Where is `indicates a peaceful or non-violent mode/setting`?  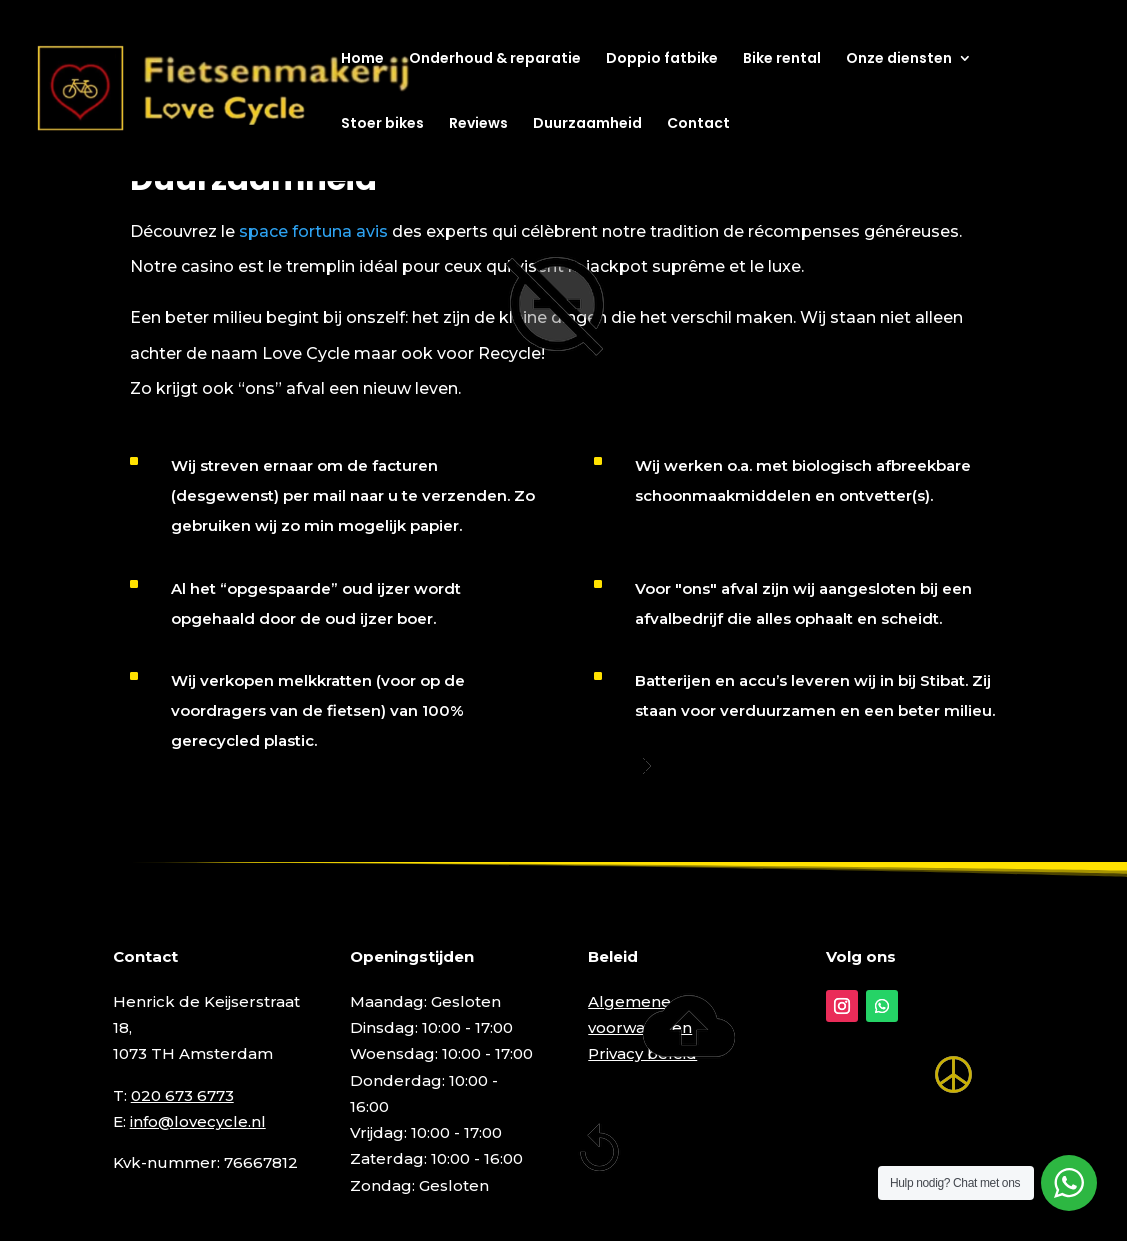 indicates a peaceful or non-violent mode/setting is located at coordinates (953, 1074).